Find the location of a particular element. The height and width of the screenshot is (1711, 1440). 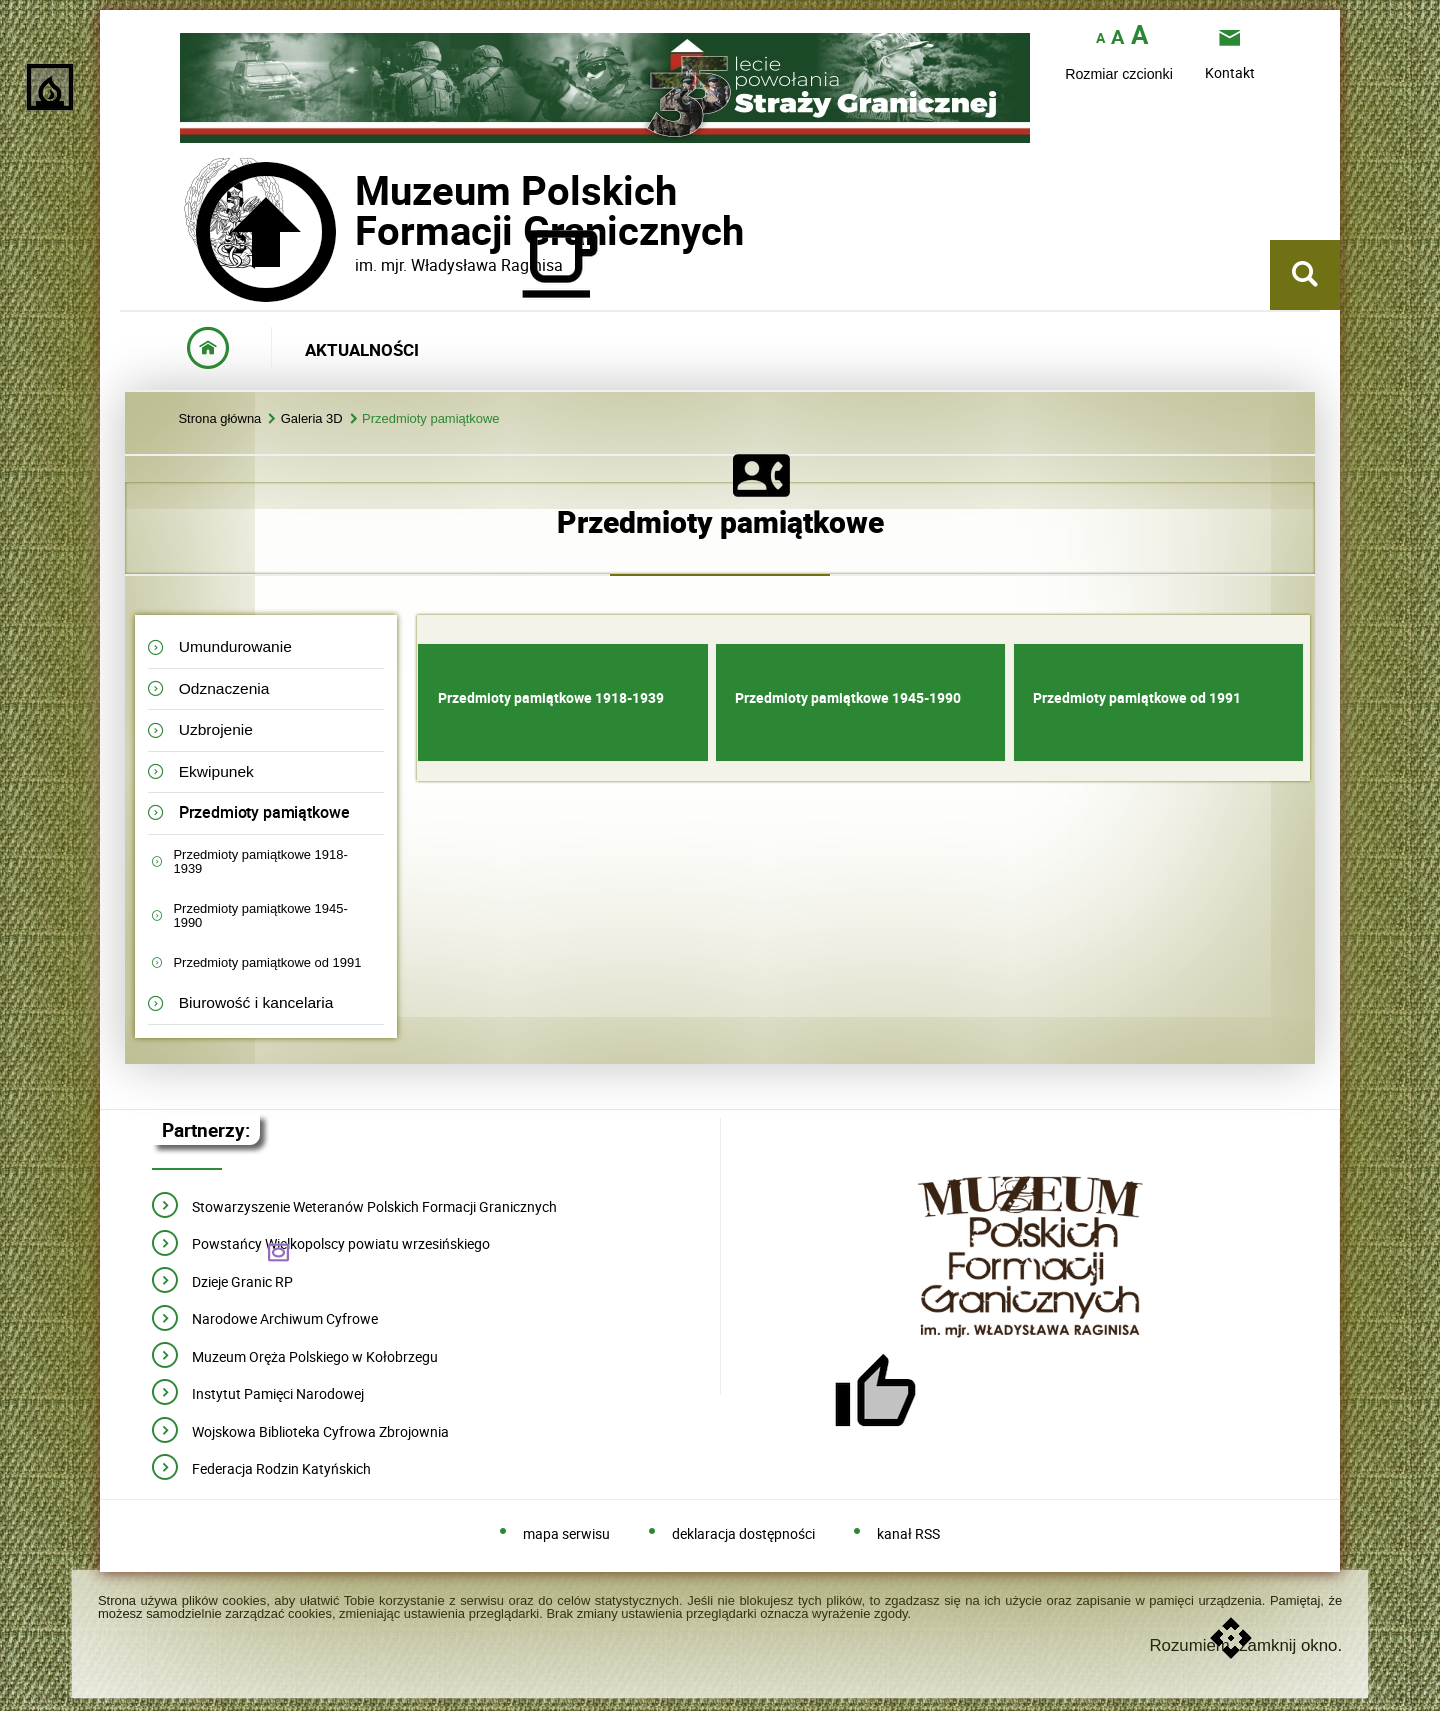

apply vignette effect to photo is located at coordinates (278, 1252).